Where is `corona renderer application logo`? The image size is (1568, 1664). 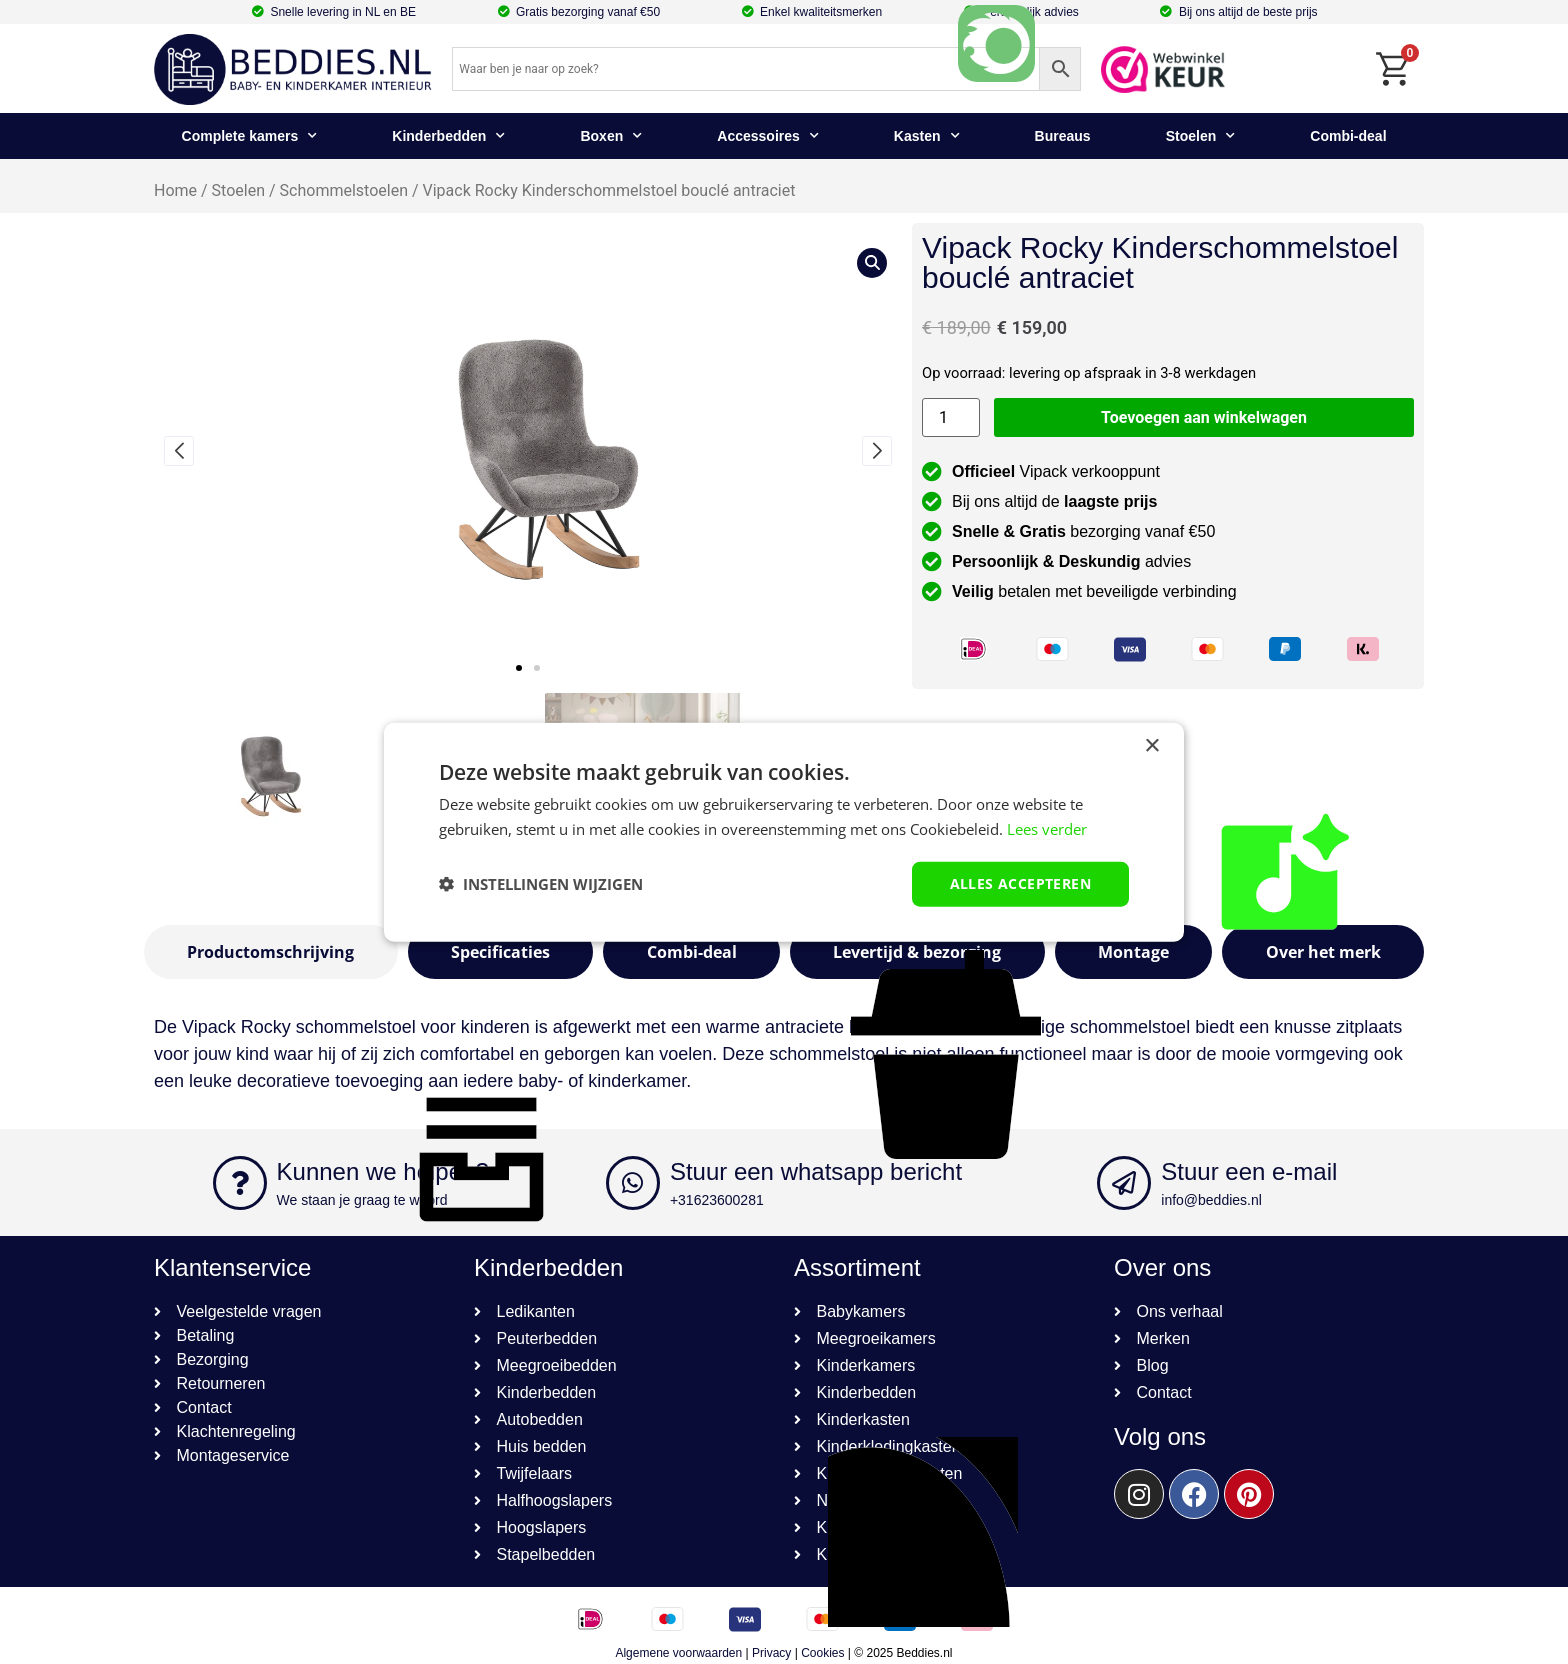
corona renderer application logo is located at coordinates (996, 43).